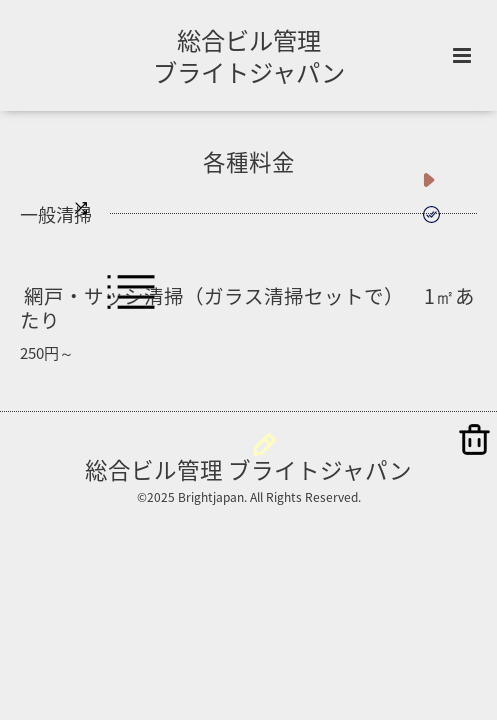 Image resolution: width=497 pixels, height=720 pixels. What do you see at coordinates (81, 208) in the screenshot?
I see `shuffle playlist or queue order` at bounding box center [81, 208].